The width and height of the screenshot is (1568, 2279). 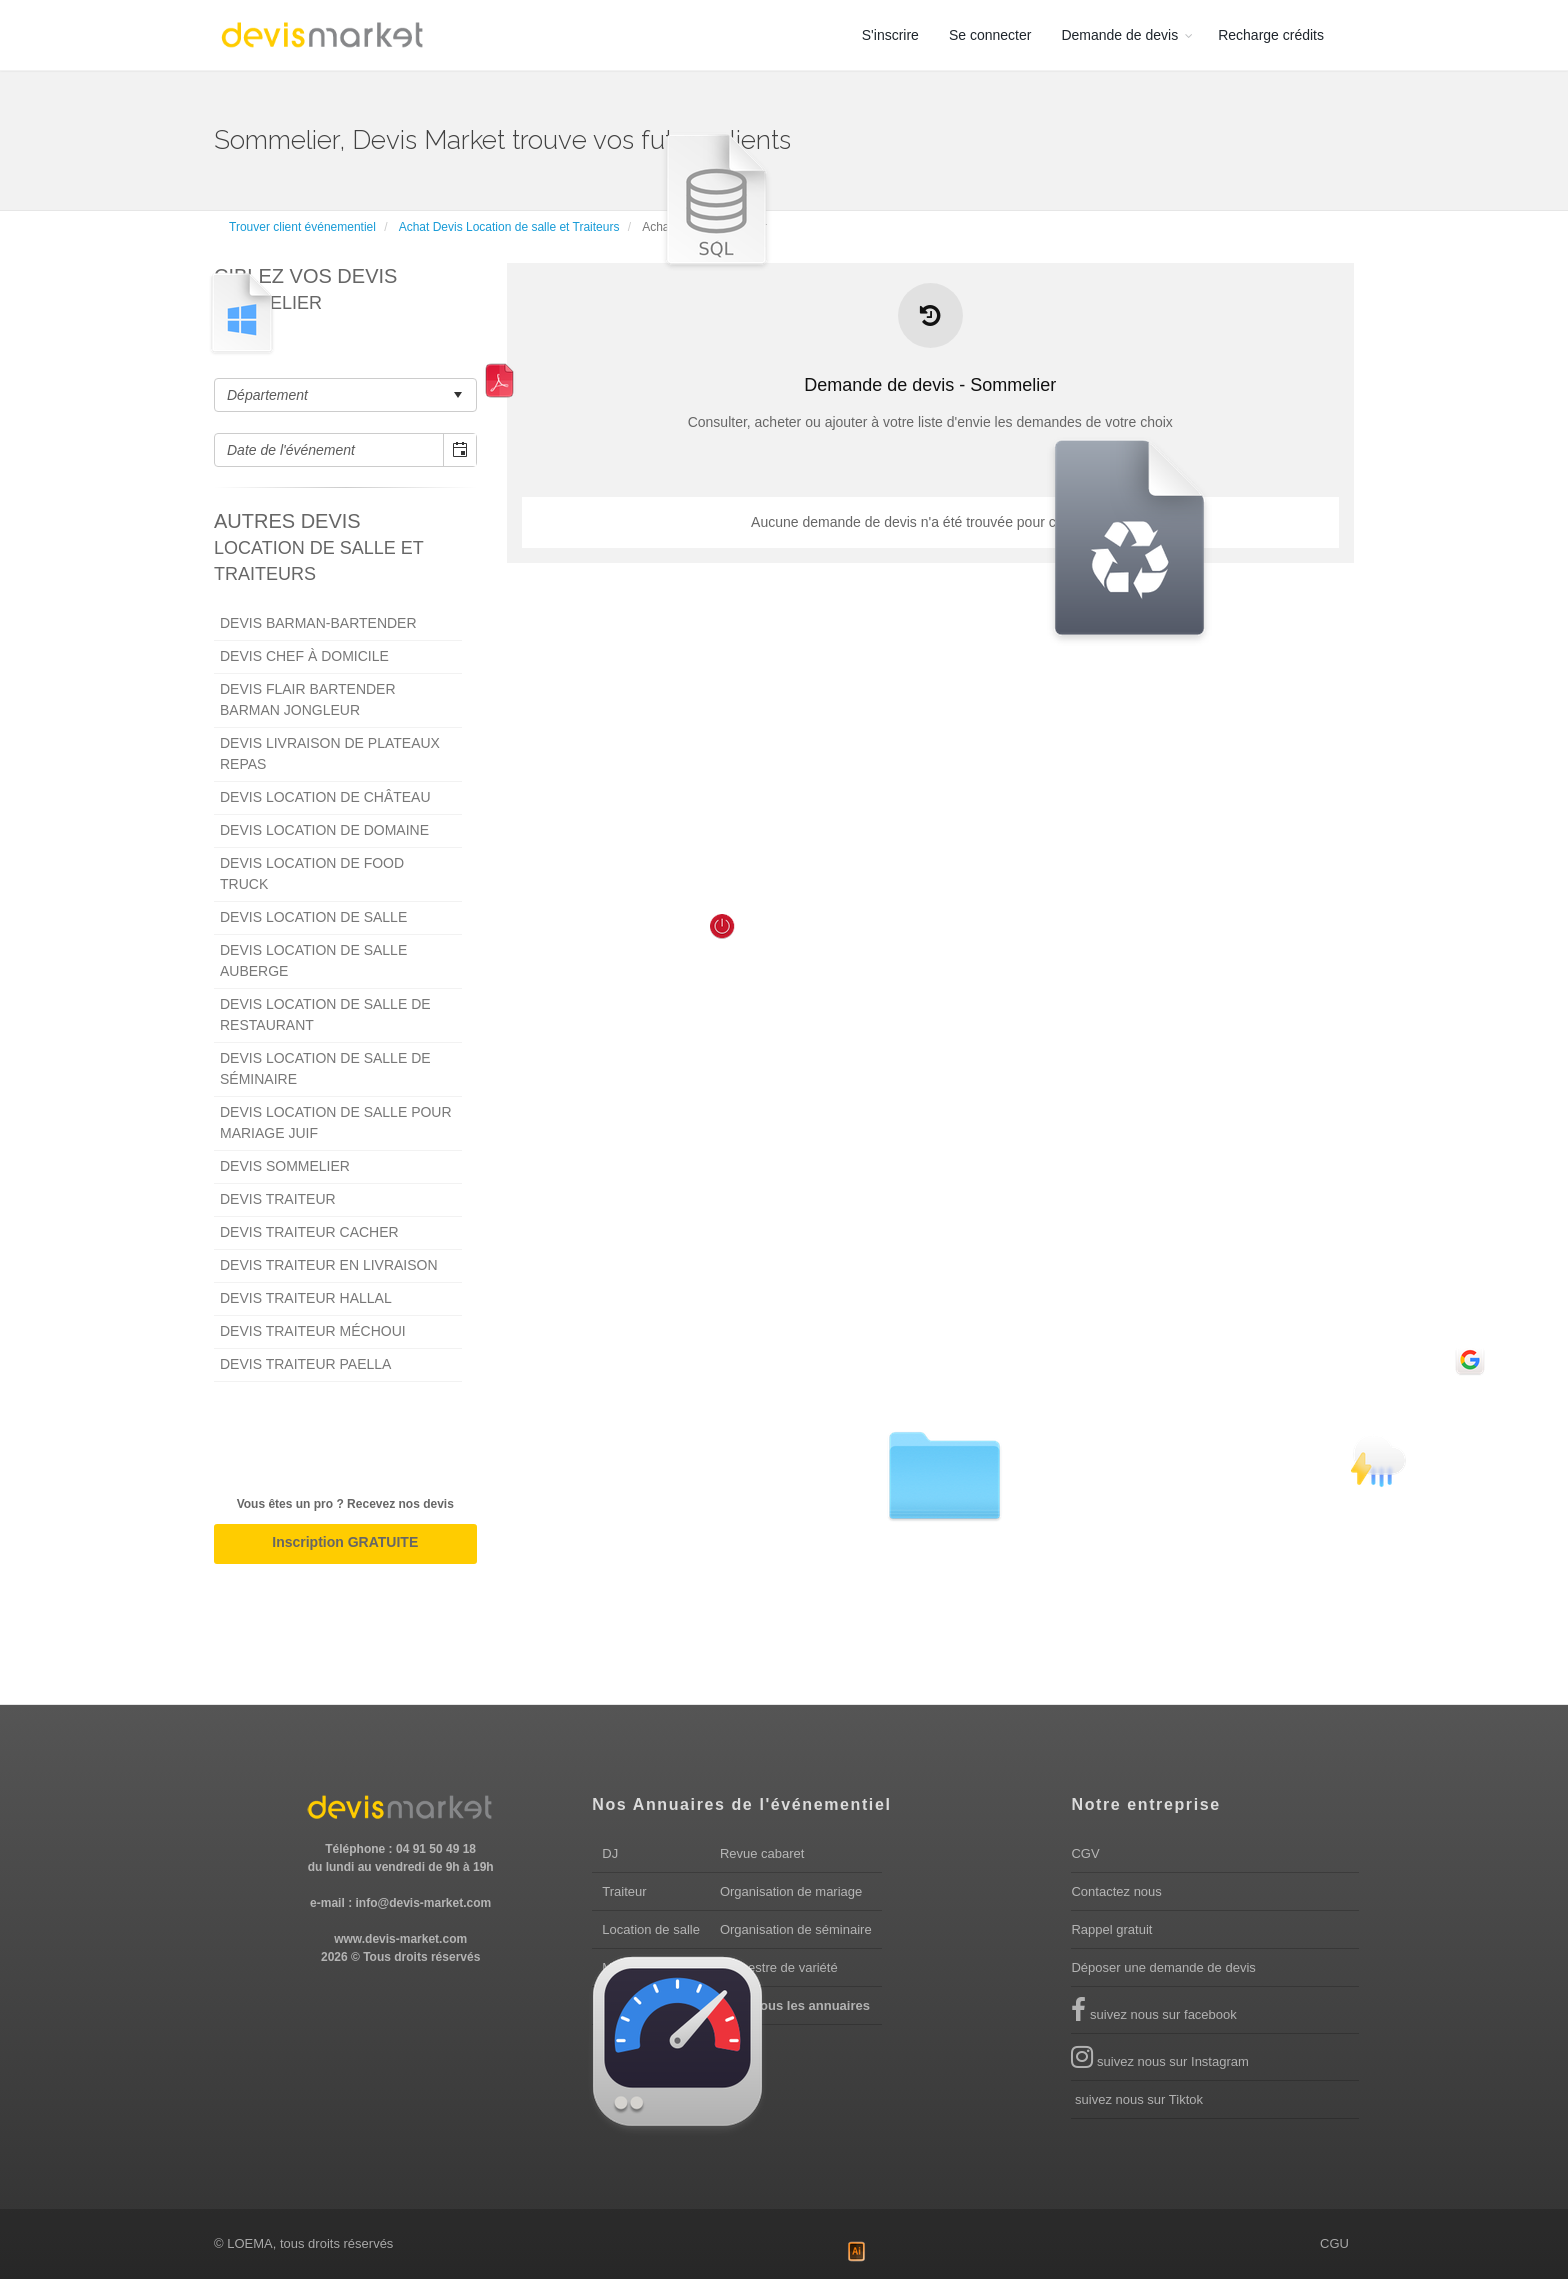 What do you see at coordinates (944, 1475) in the screenshot?
I see `open folder to view contents` at bounding box center [944, 1475].